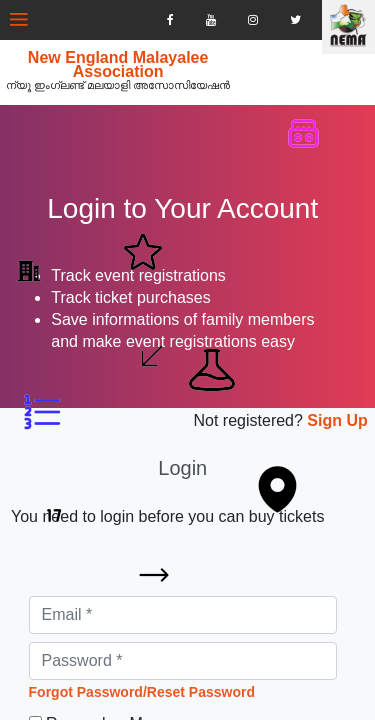  What do you see at coordinates (29, 271) in the screenshot?
I see `view office or workplace location` at bounding box center [29, 271].